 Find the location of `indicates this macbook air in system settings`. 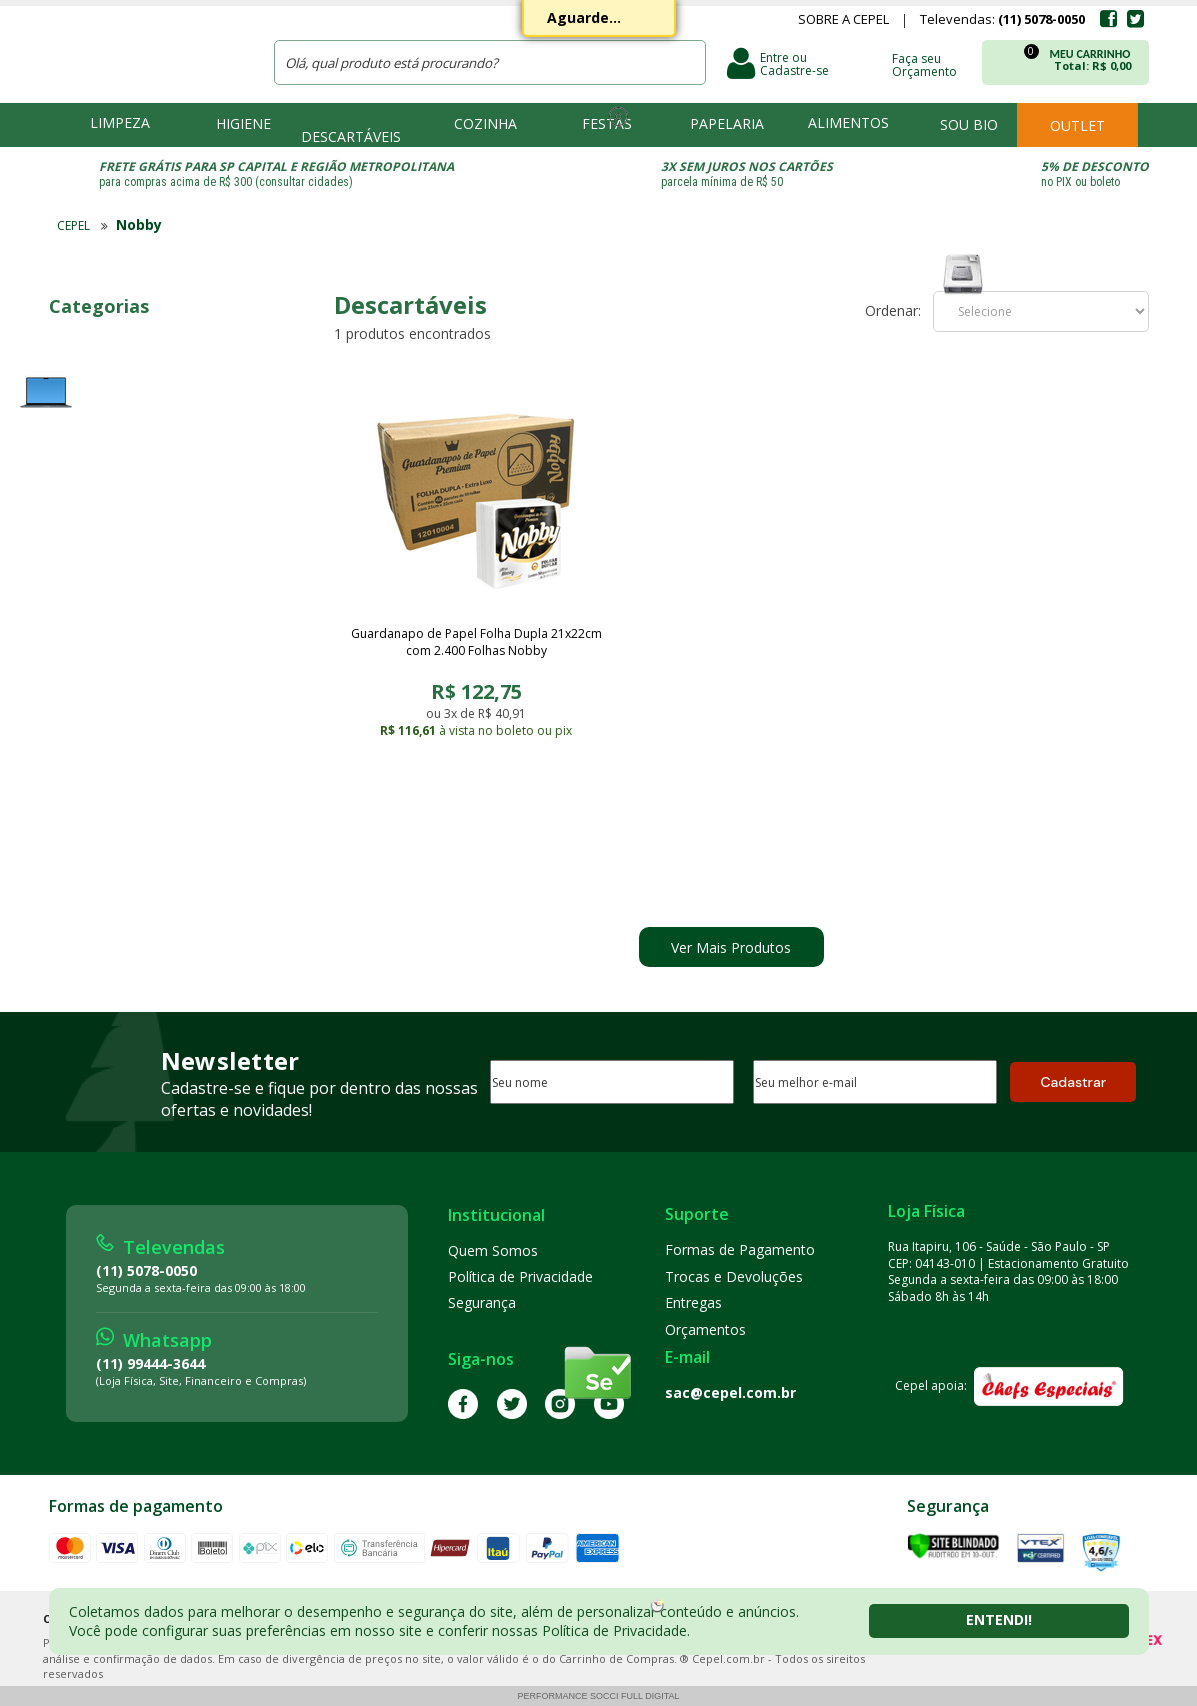

indicates this macbook air in system settings is located at coordinates (46, 388).